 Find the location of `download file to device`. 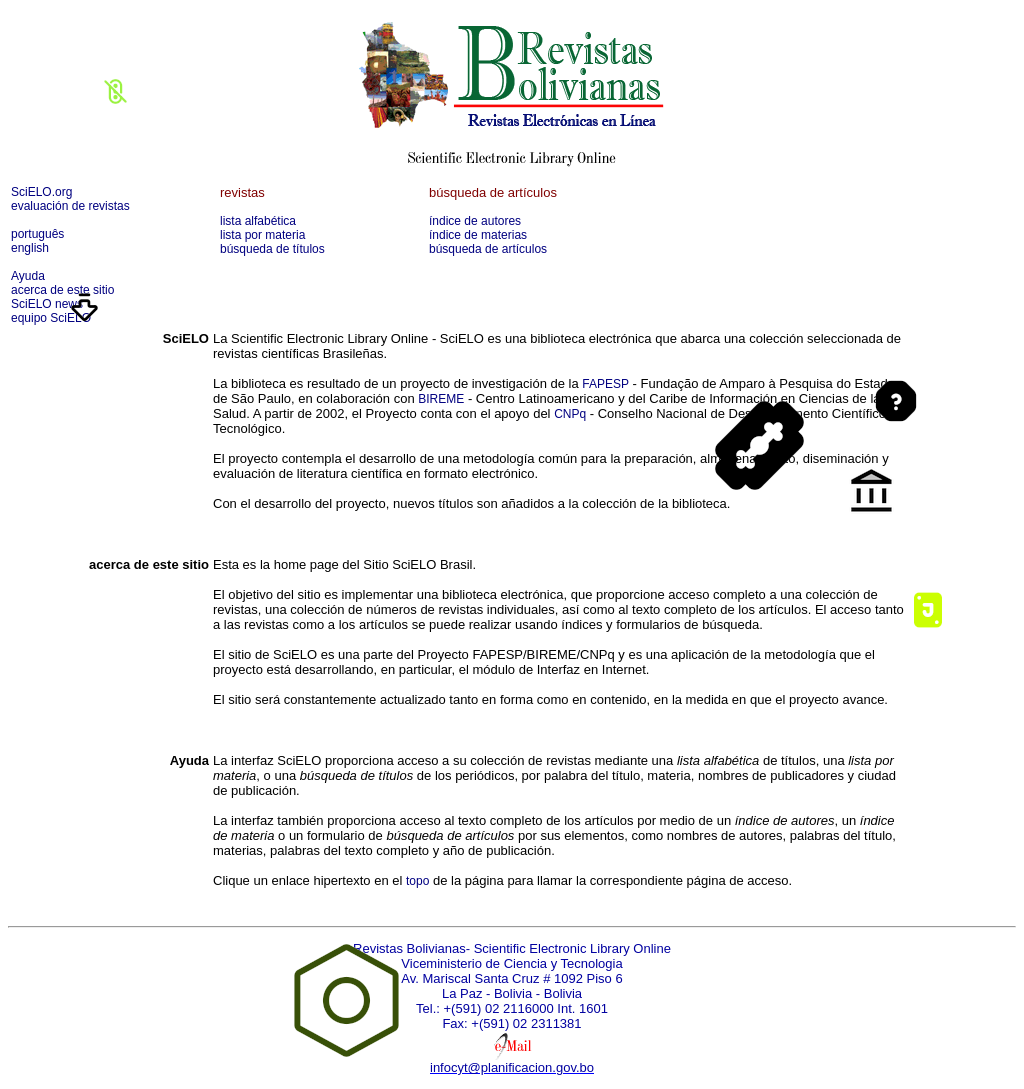

download file to device is located at coordinates (84, 306).